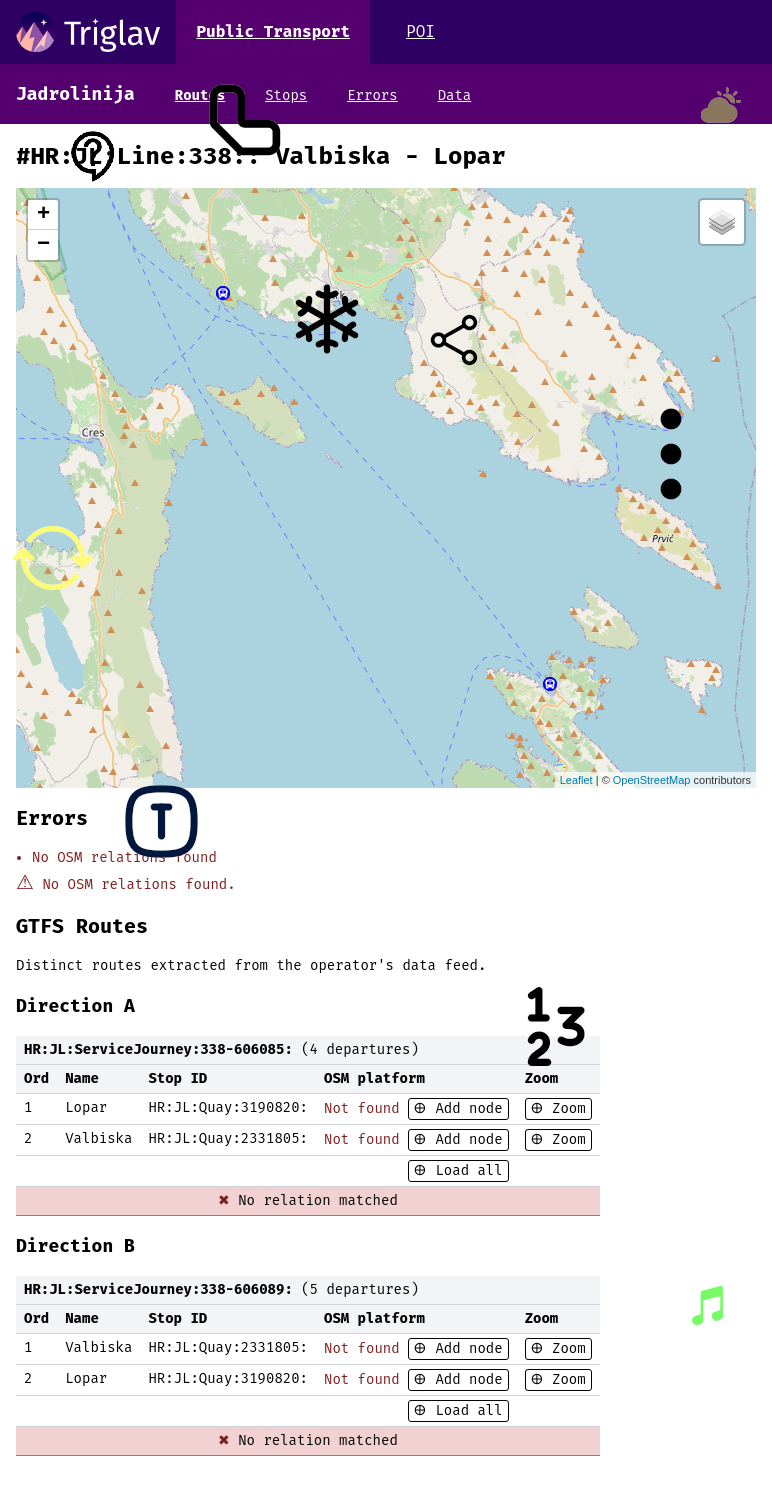 This screenshot has width=772, height=1488. I want to click on indicates cold or winter weather conditions, so click(327, 319).